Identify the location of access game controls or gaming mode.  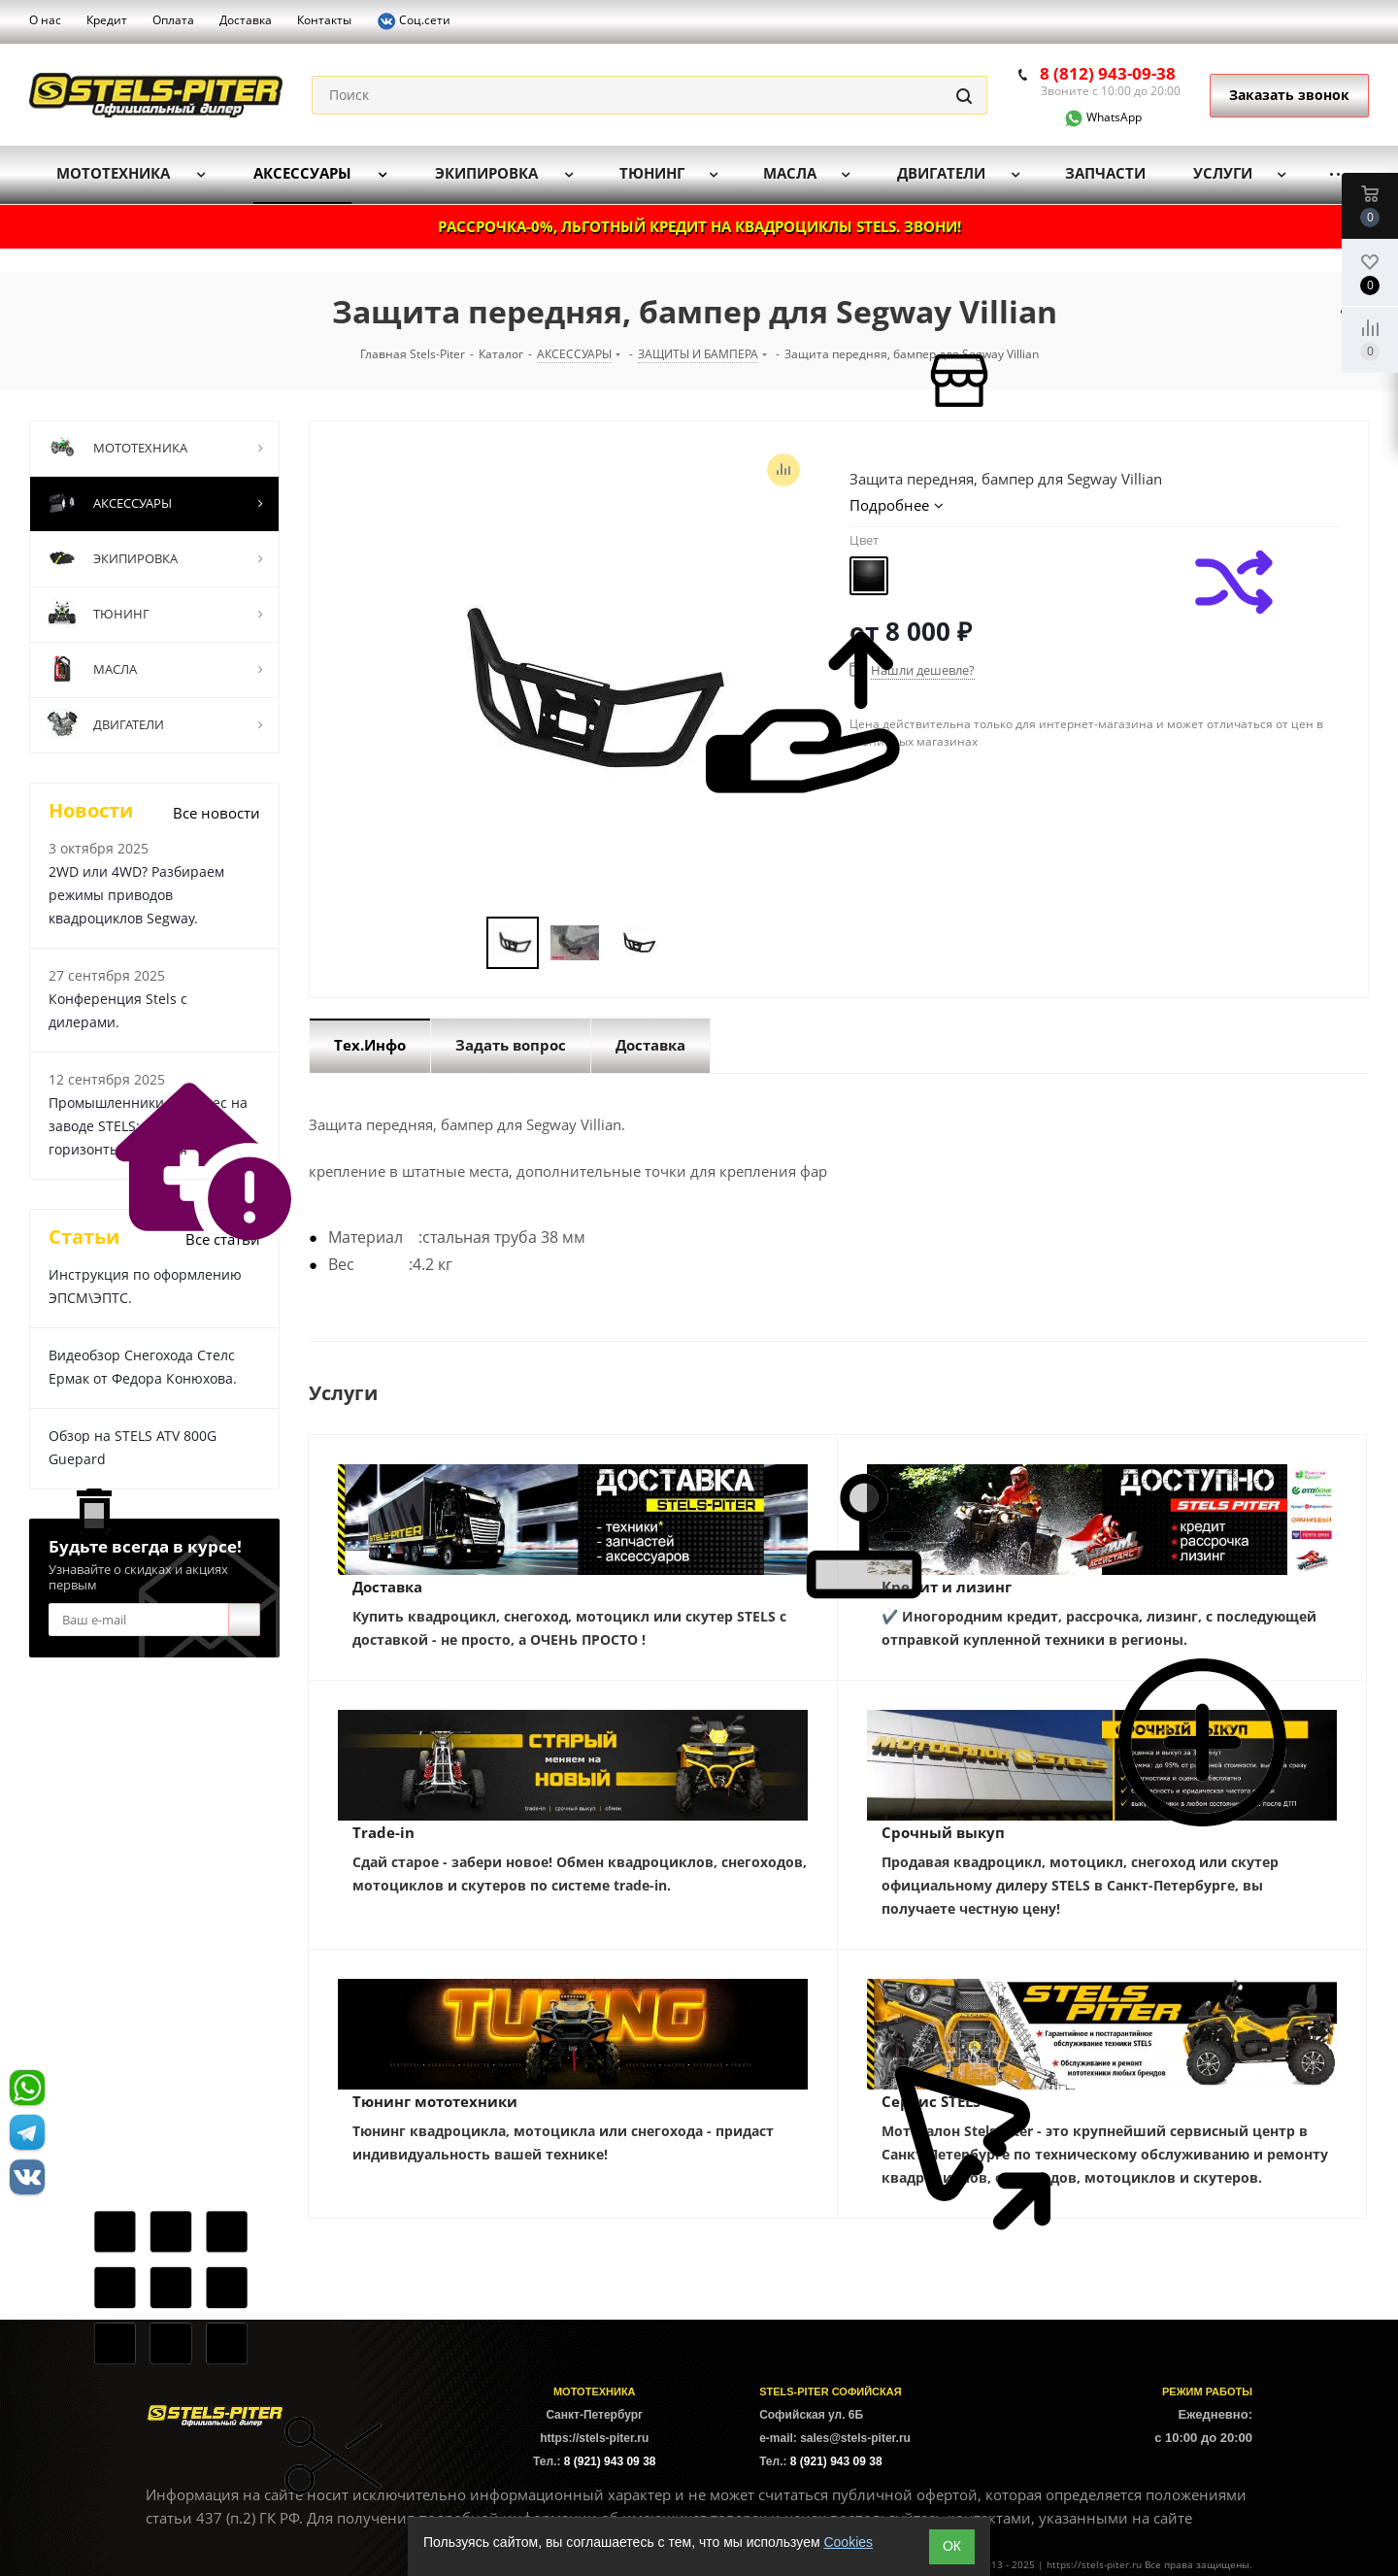
(864, 1541).